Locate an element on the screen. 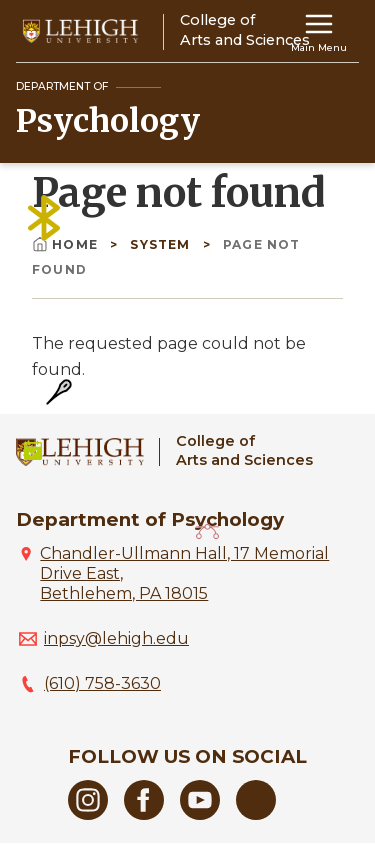 This screenshot has width=375, height=844. access sewing or crafting tools is located at coordinates (59, 392).